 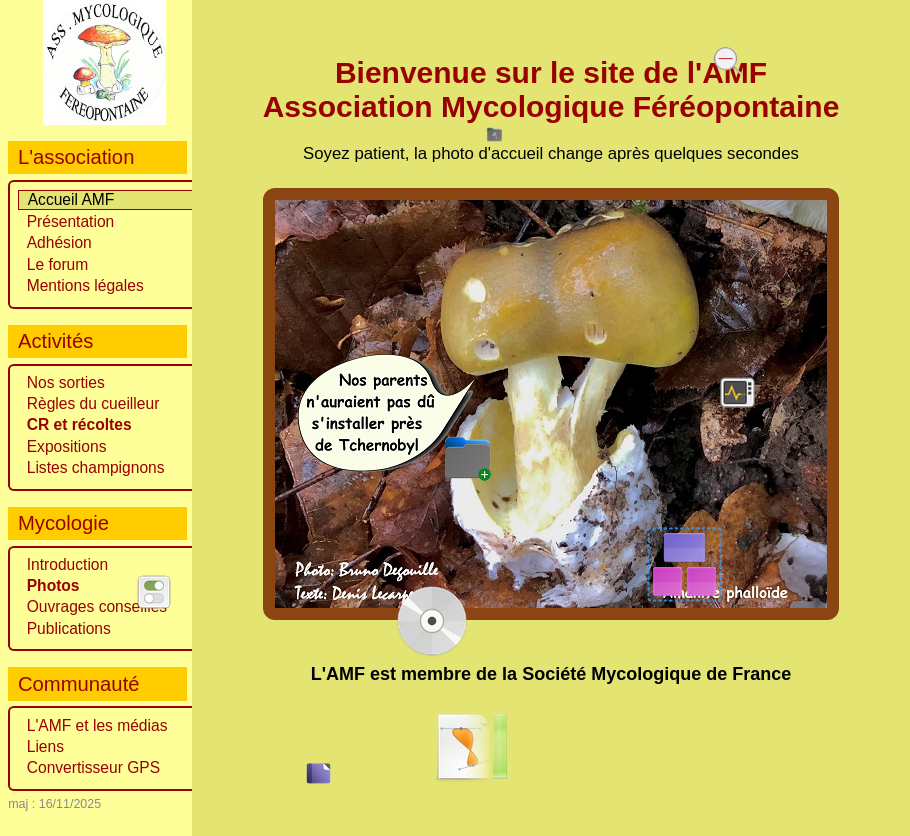 What do you see at coordinates (494, 134) in the screenshot?
I see `open insync cloud sync folder` at bounding box center [494, 134].